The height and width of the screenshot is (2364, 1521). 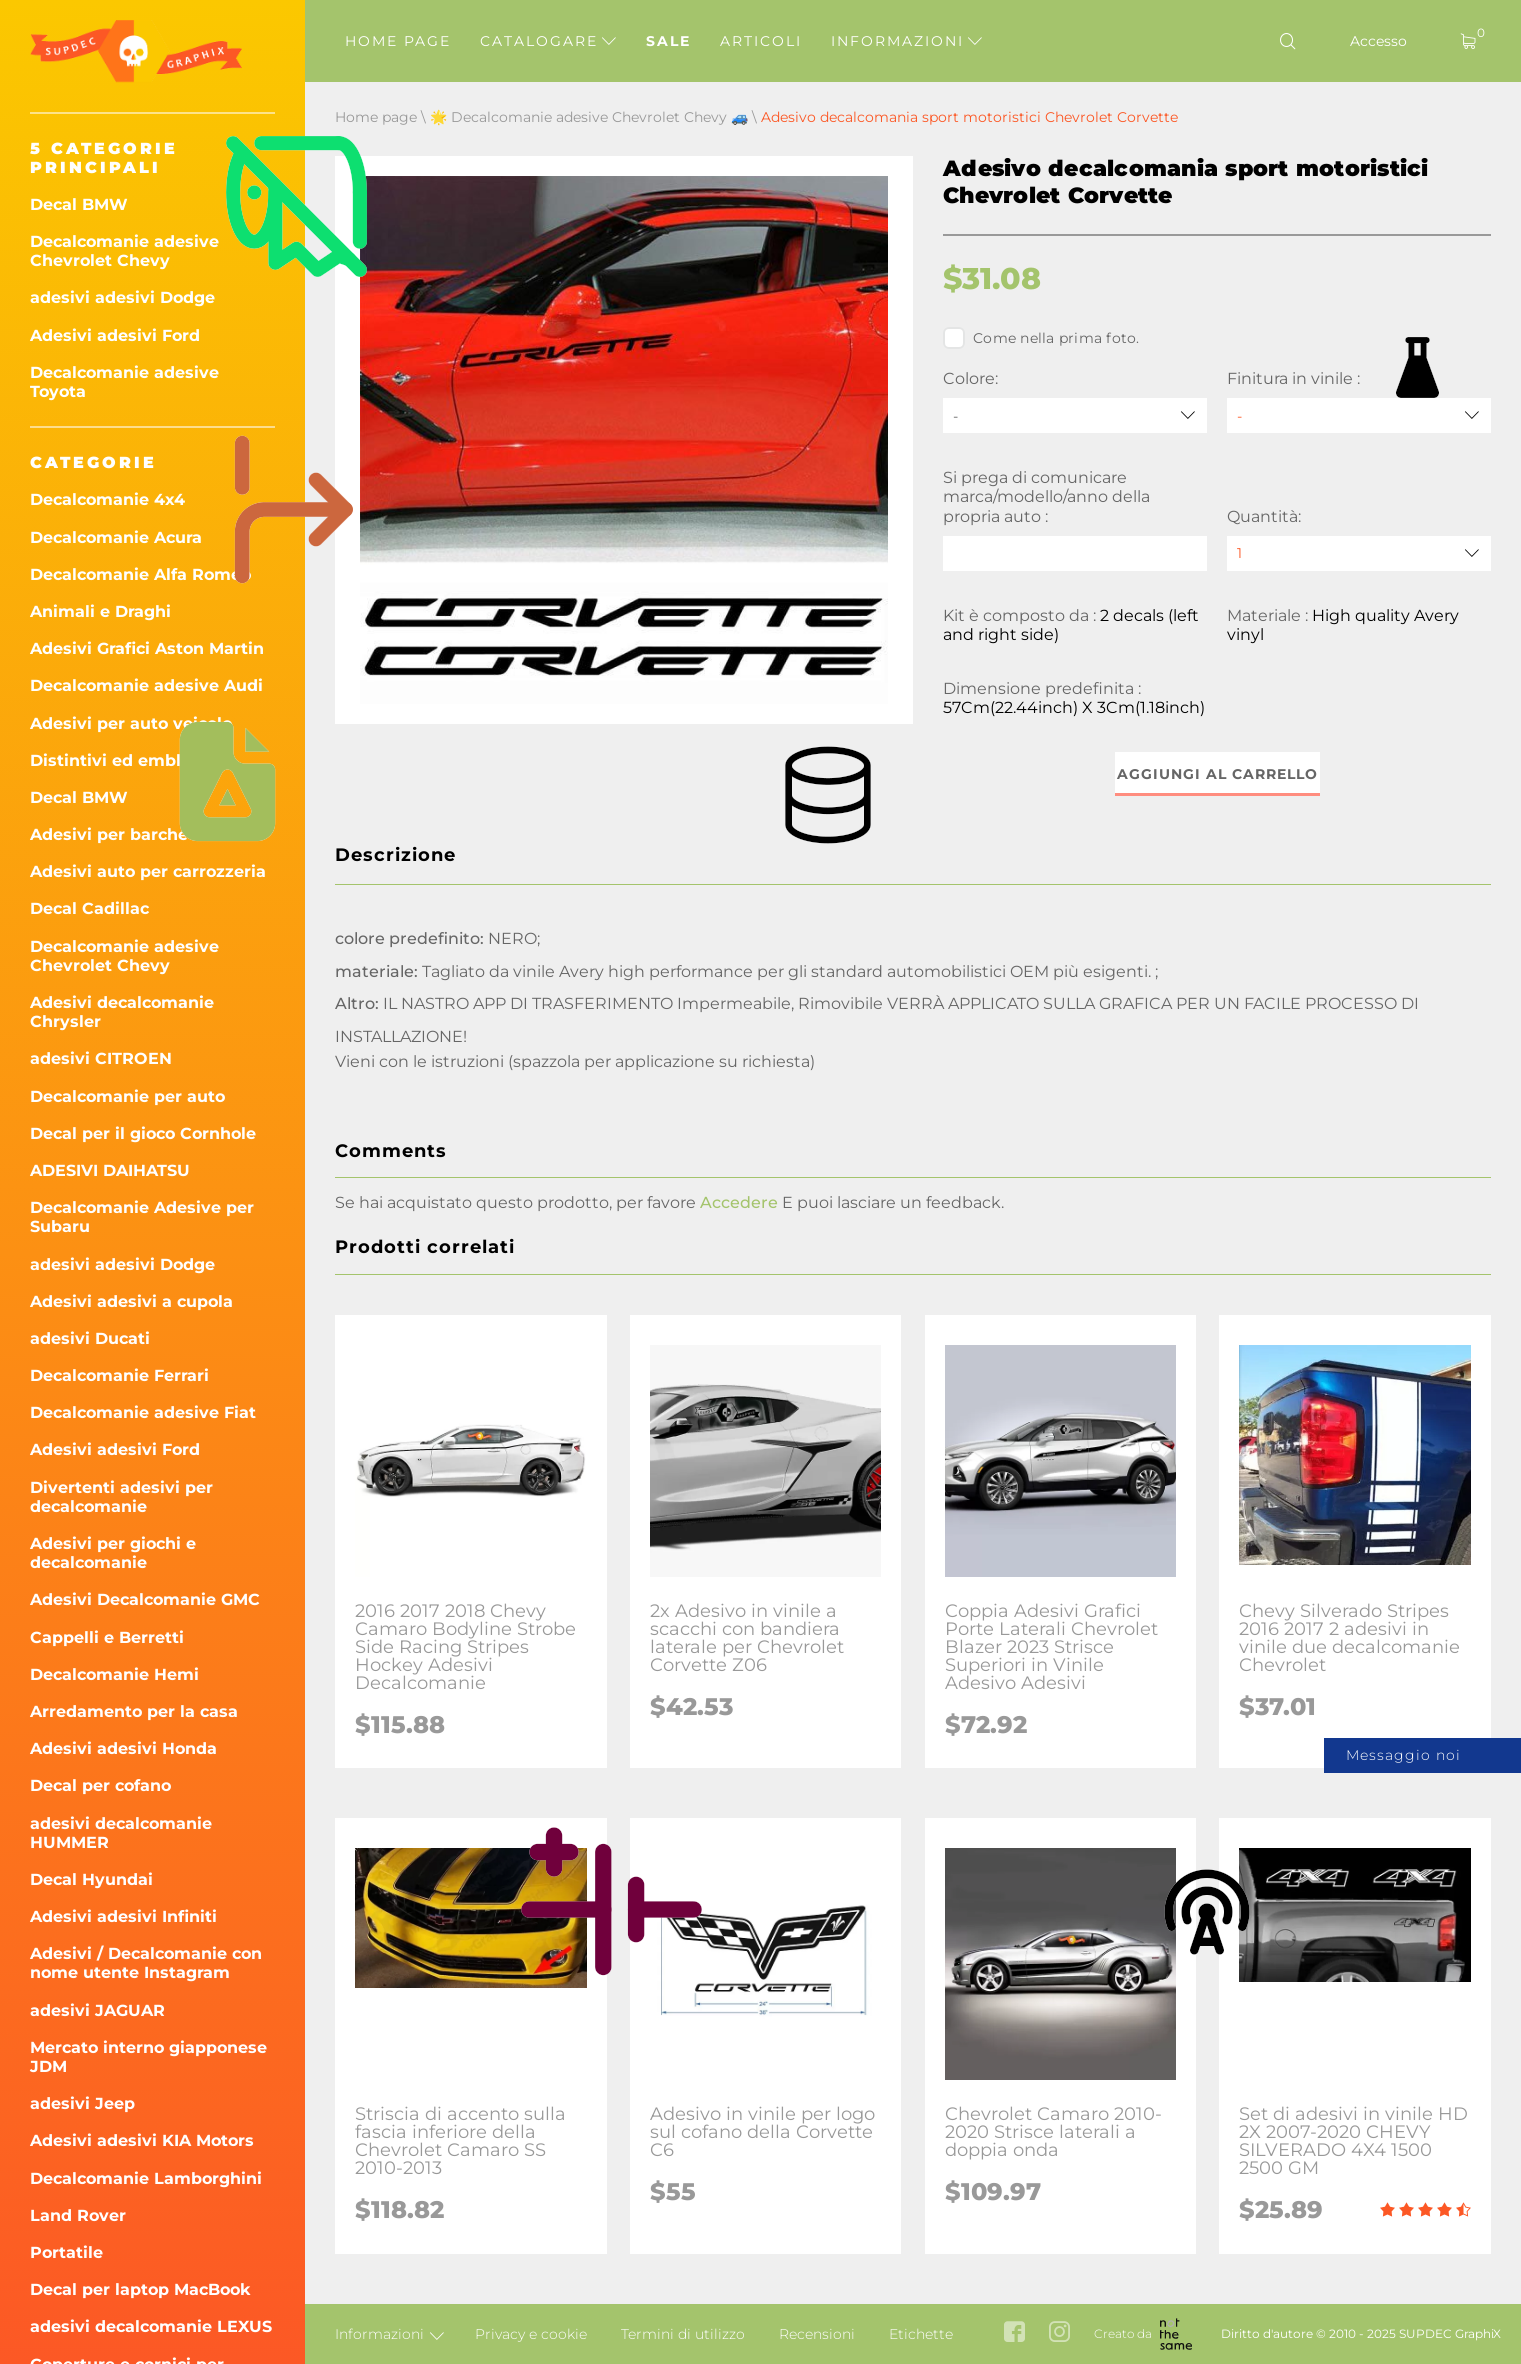 What do you see at coordinates (611, 1909) in the screenshot?
I see `add a new cell to the circuit diagram` at bounding box center [611, 1909].